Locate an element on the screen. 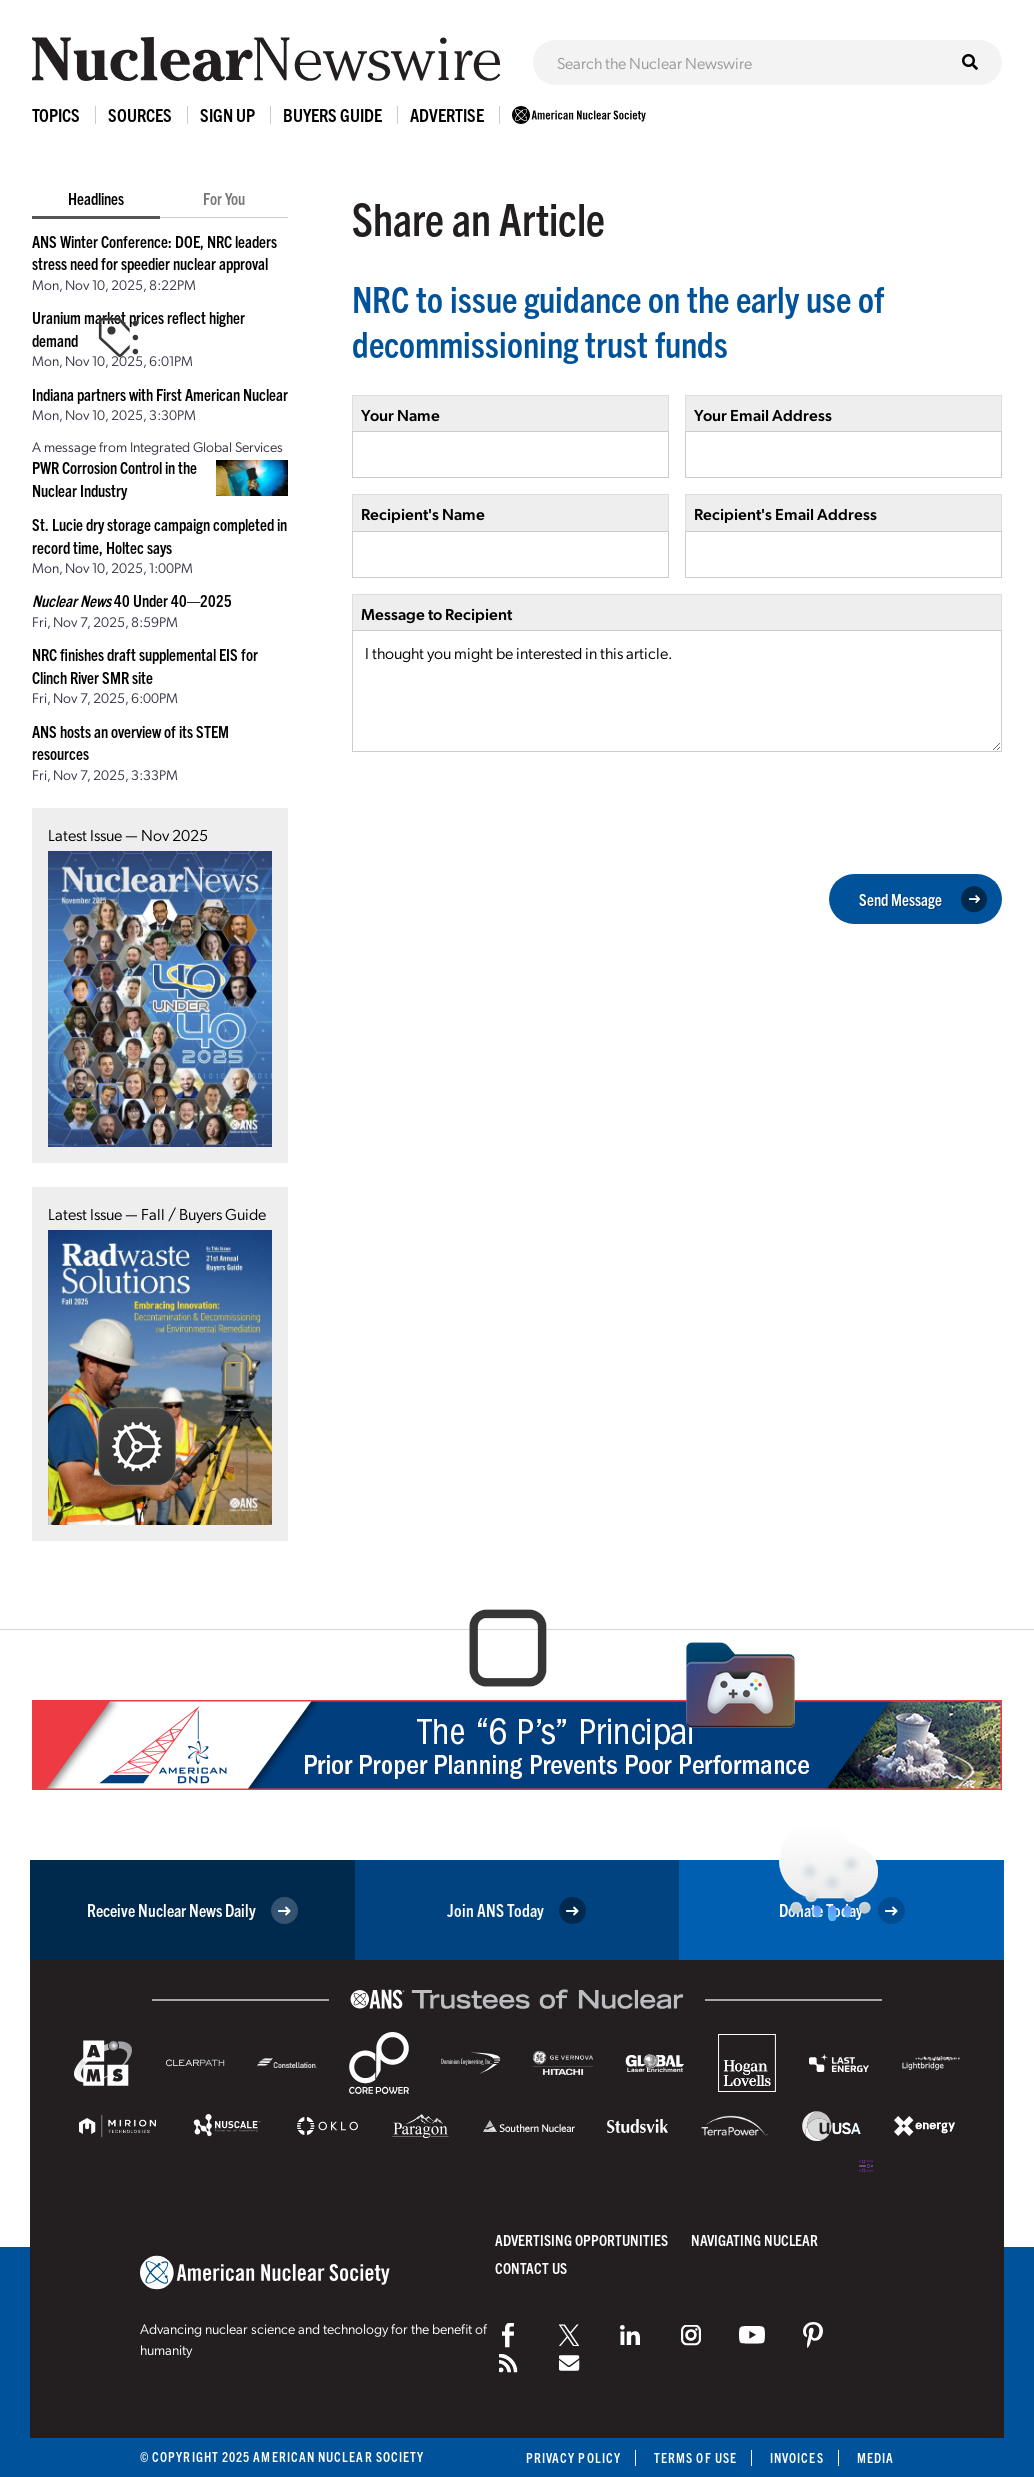 The image size is (1034, 2477). access system preferences or settings is located at coordinates (866, 2166).